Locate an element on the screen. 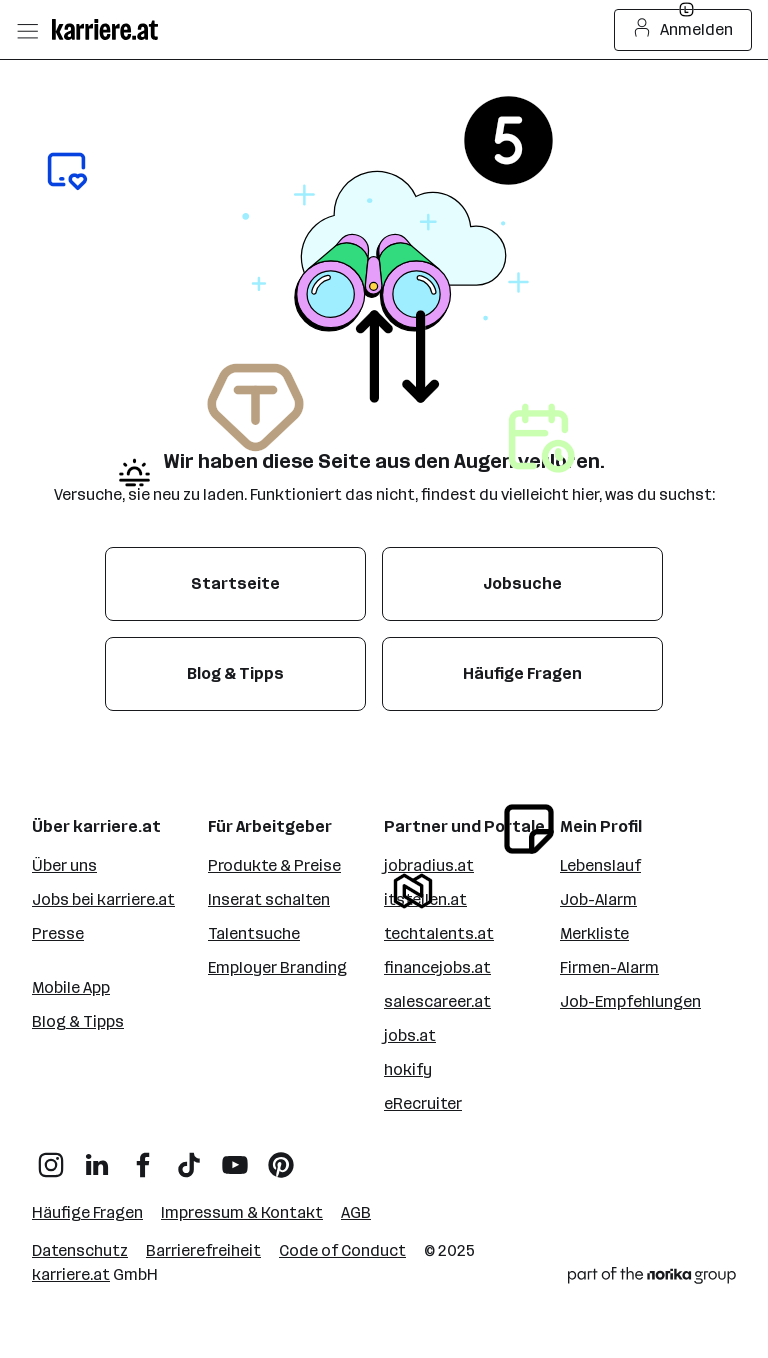  add a sticker to your message is located at coordinates (529, 829).